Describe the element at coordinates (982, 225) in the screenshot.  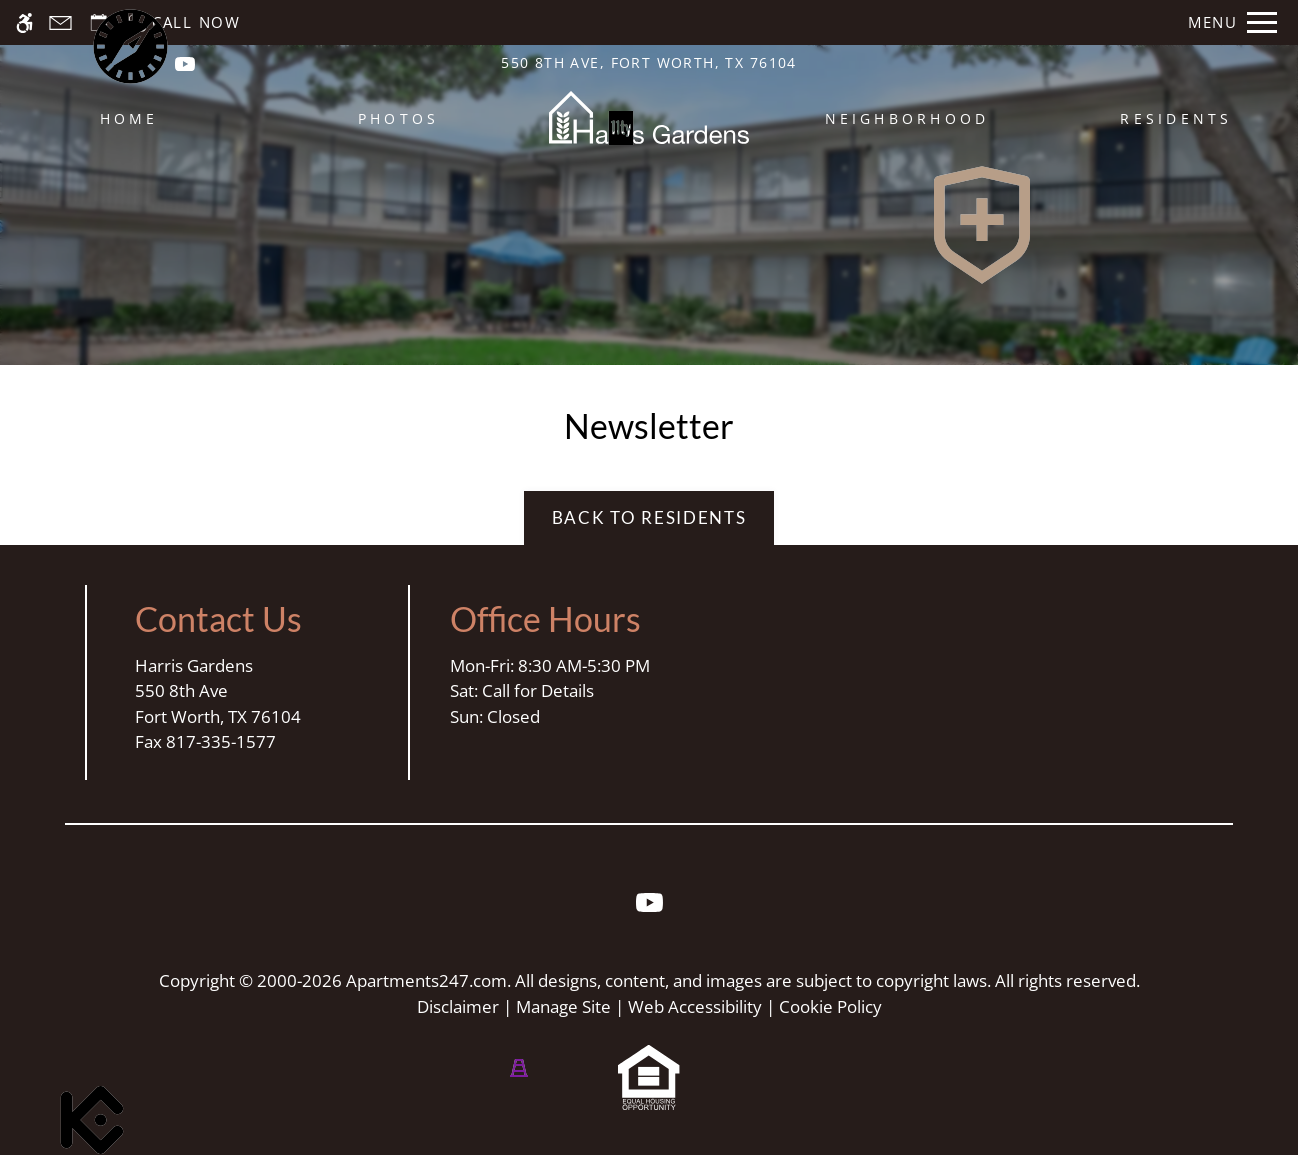
I see `add security protection or shield` at that location.